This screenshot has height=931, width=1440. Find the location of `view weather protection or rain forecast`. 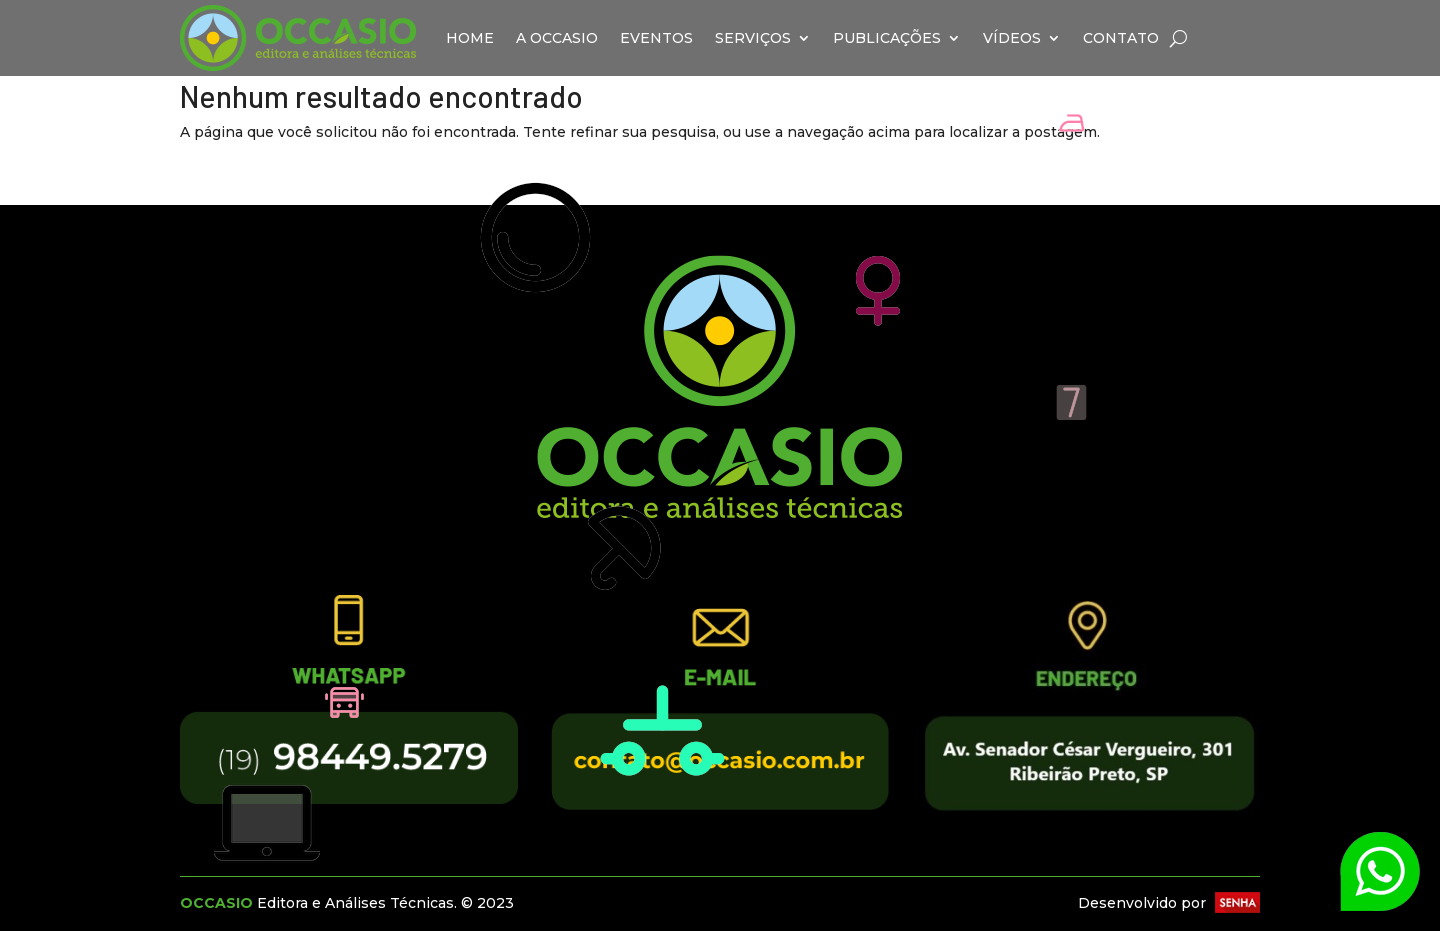

view weather protection or rain forecast is located at coordinates (623, 543).